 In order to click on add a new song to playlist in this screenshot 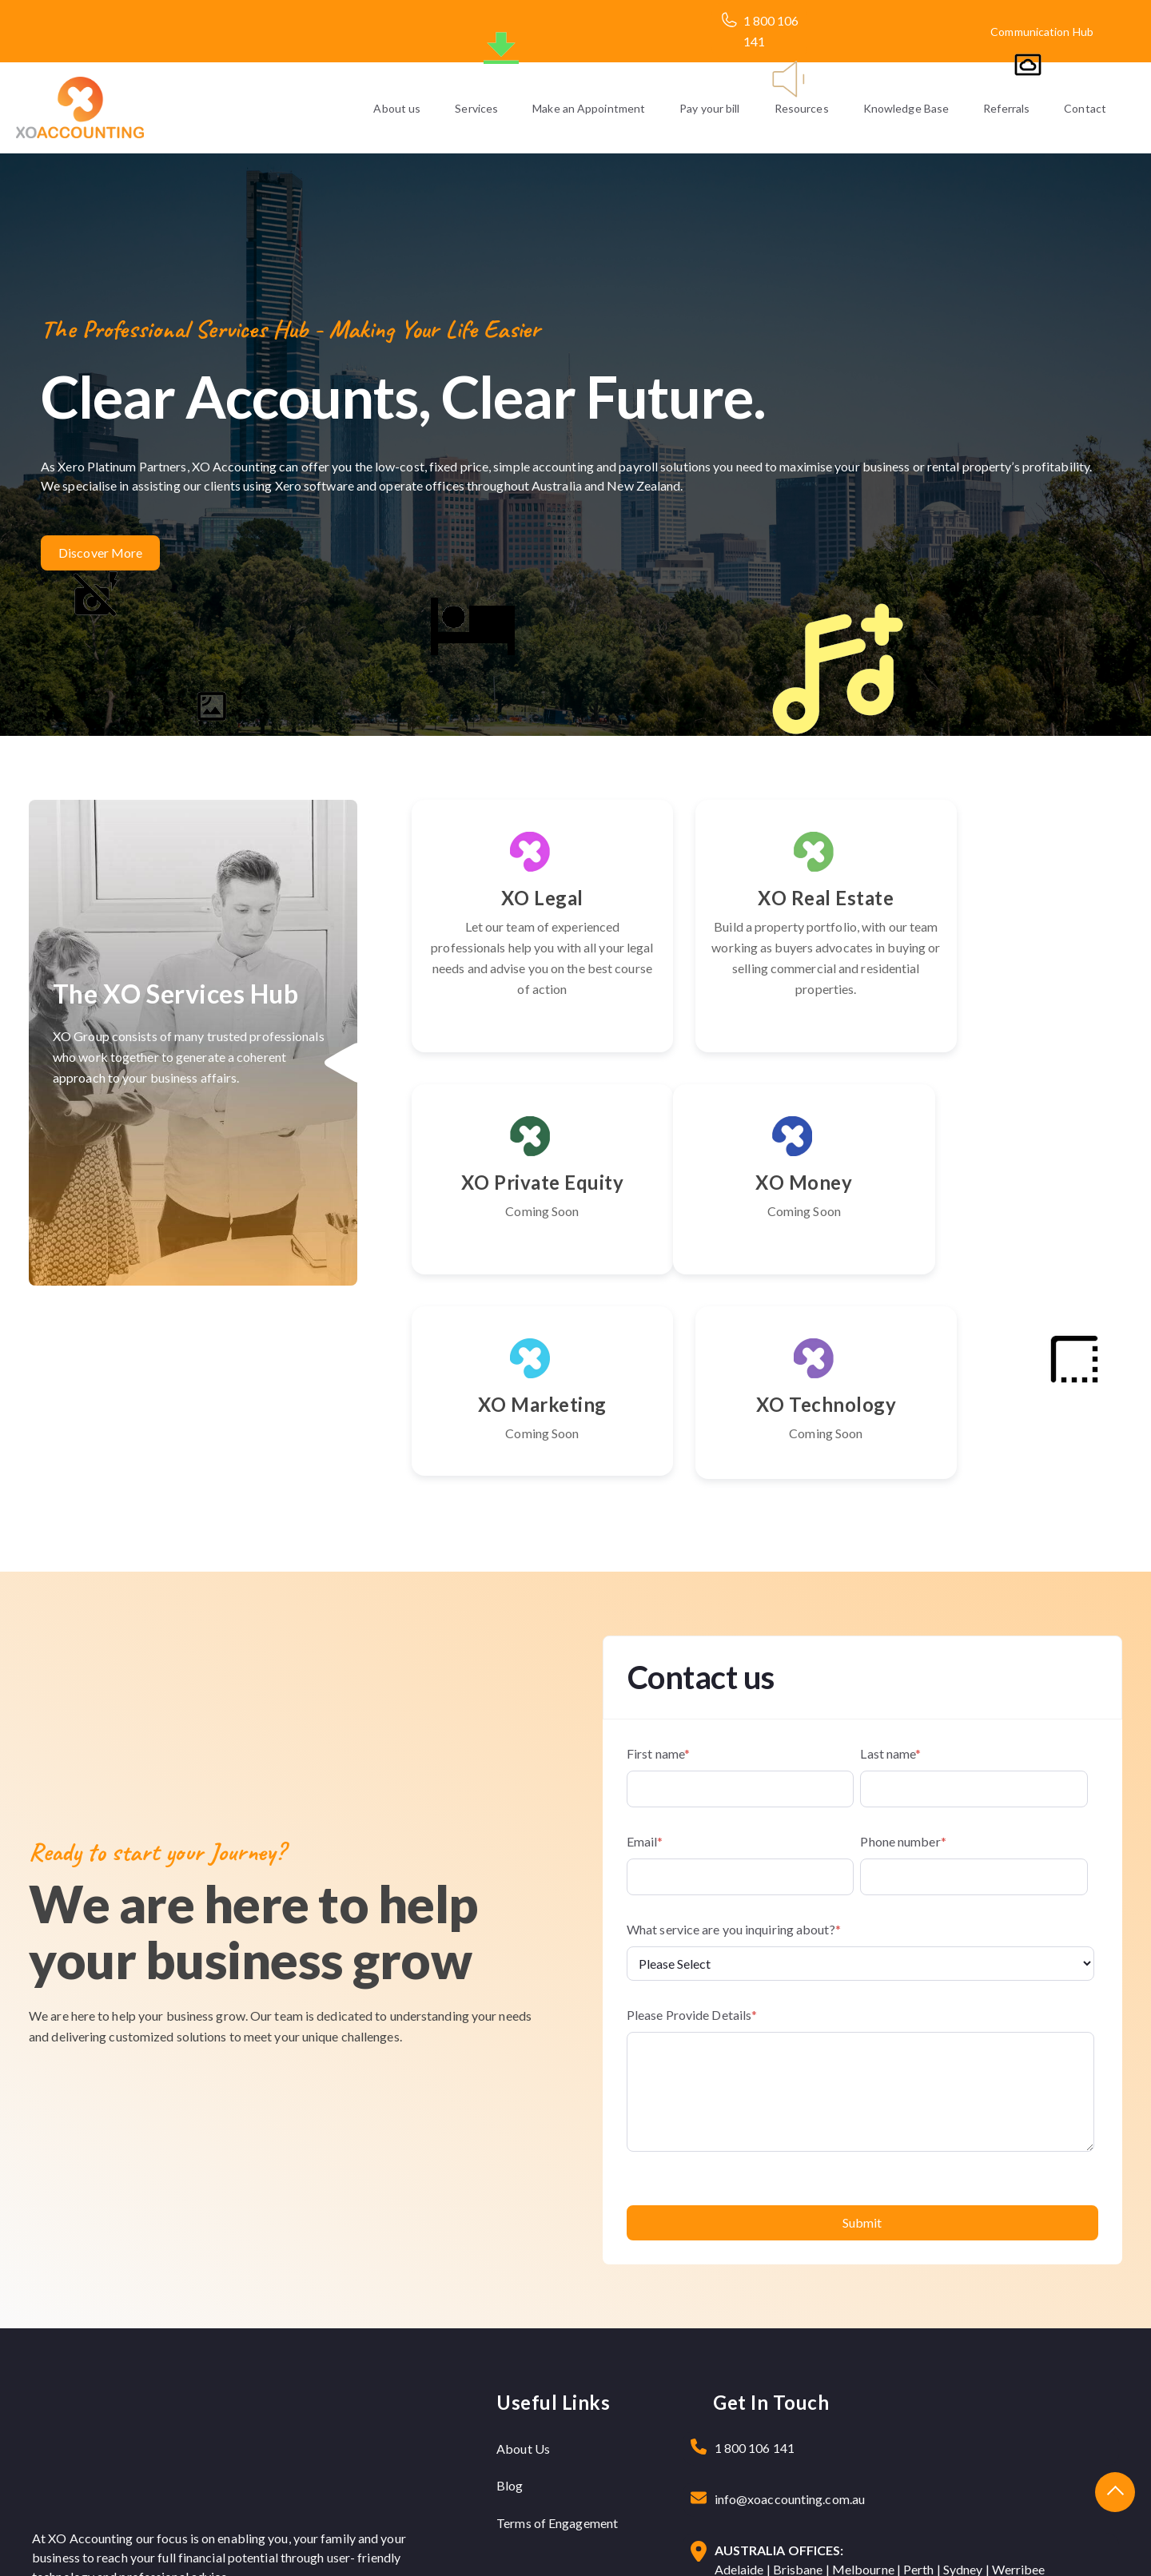, I will do `click(840, 671)`.